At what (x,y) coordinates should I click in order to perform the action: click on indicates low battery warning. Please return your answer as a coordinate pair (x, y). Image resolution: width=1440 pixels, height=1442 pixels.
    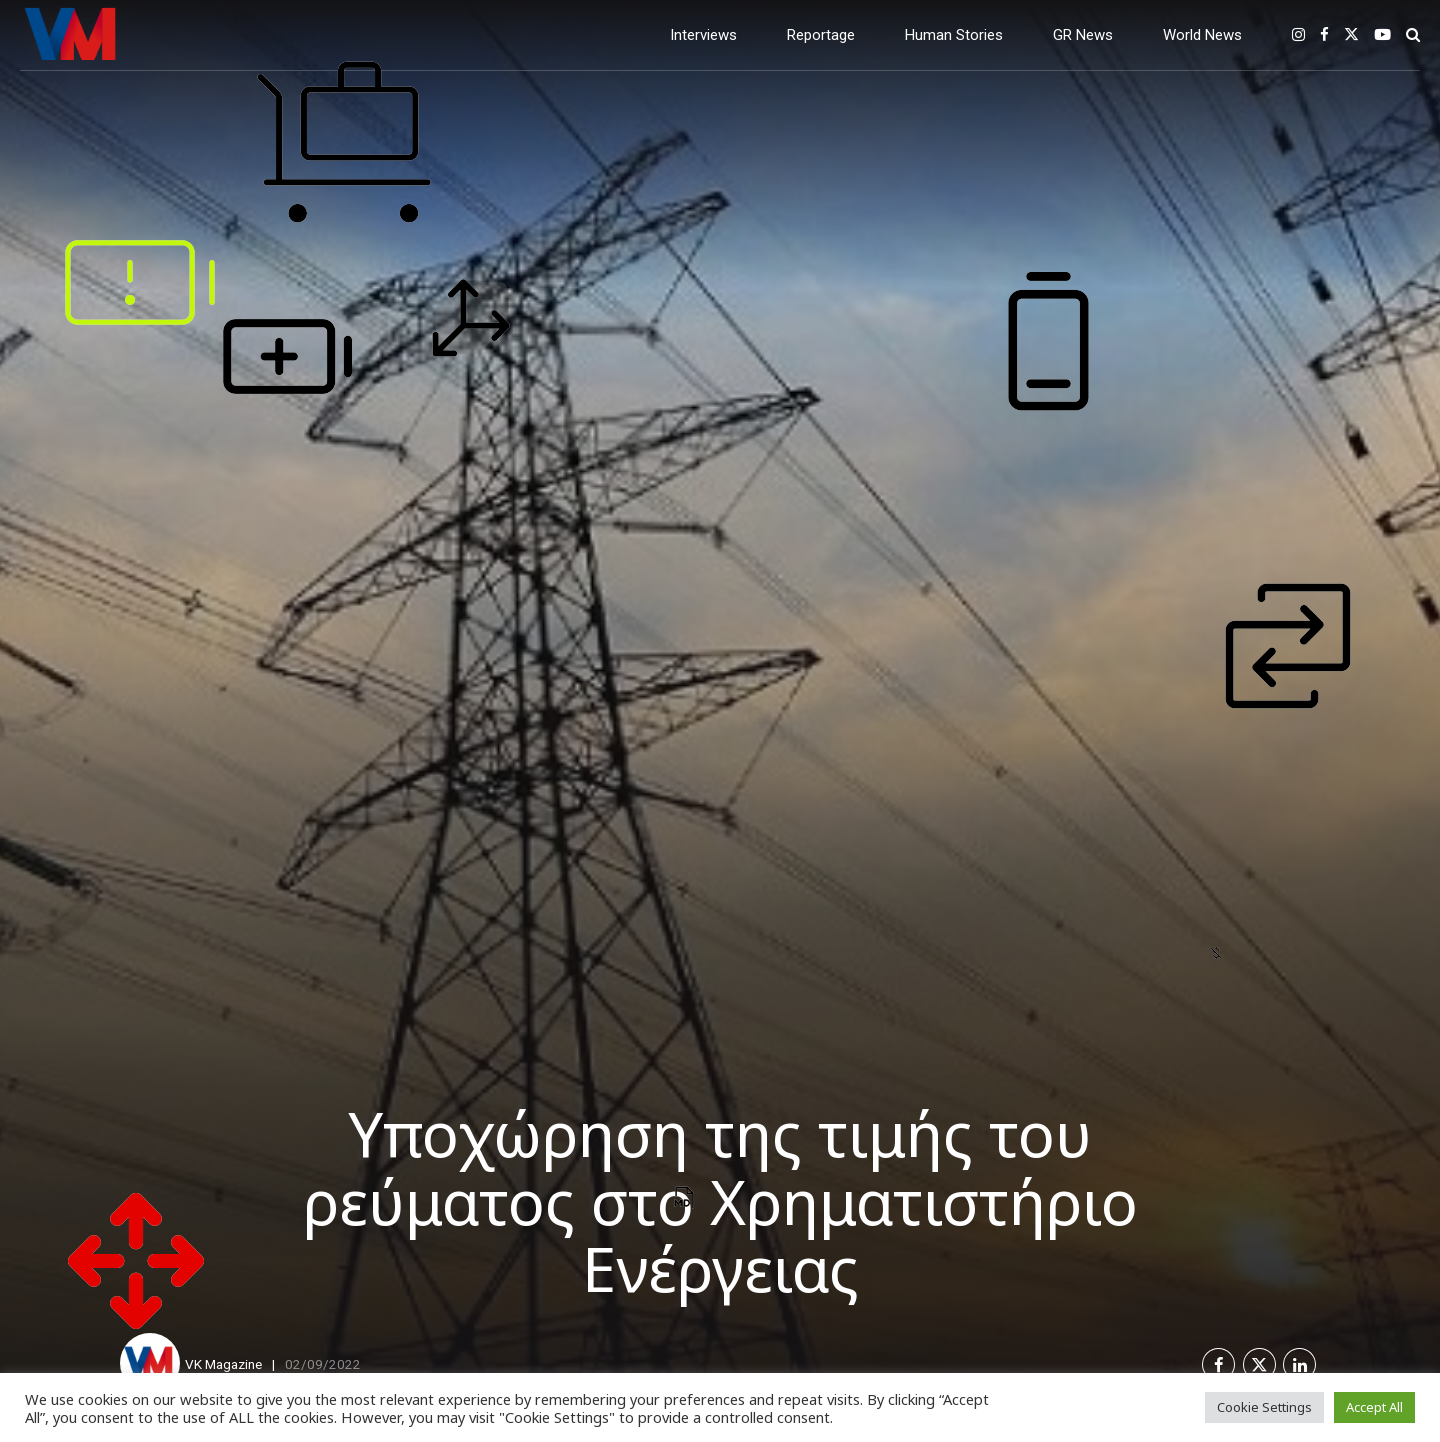
    Looking at the image, I should click on (137, 282).